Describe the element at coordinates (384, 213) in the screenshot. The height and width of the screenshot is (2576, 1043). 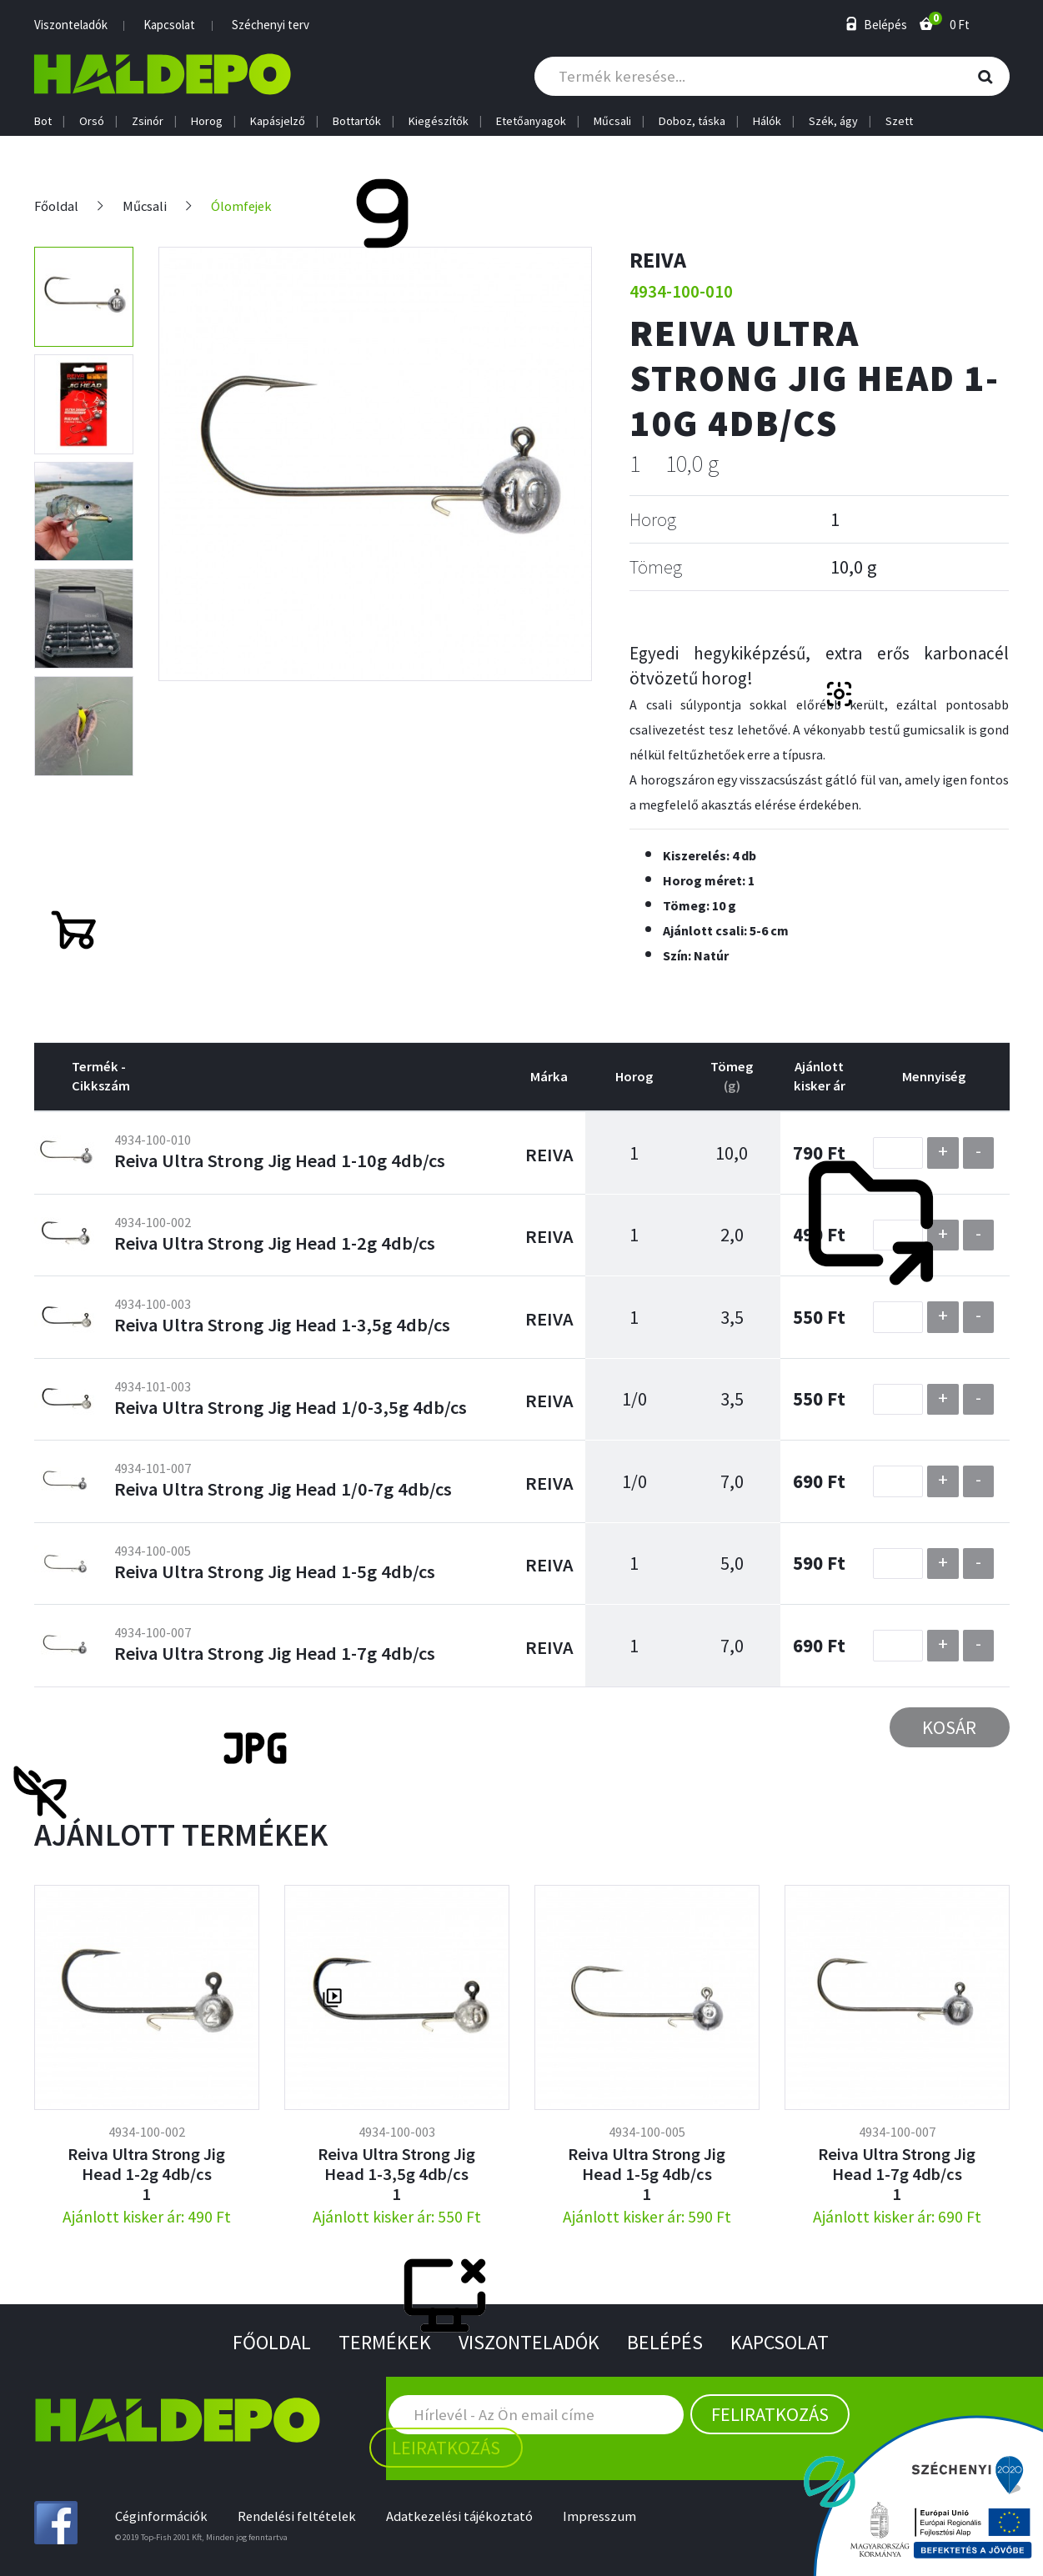
I see `indicates the number nine in a count or quantity` at that location.